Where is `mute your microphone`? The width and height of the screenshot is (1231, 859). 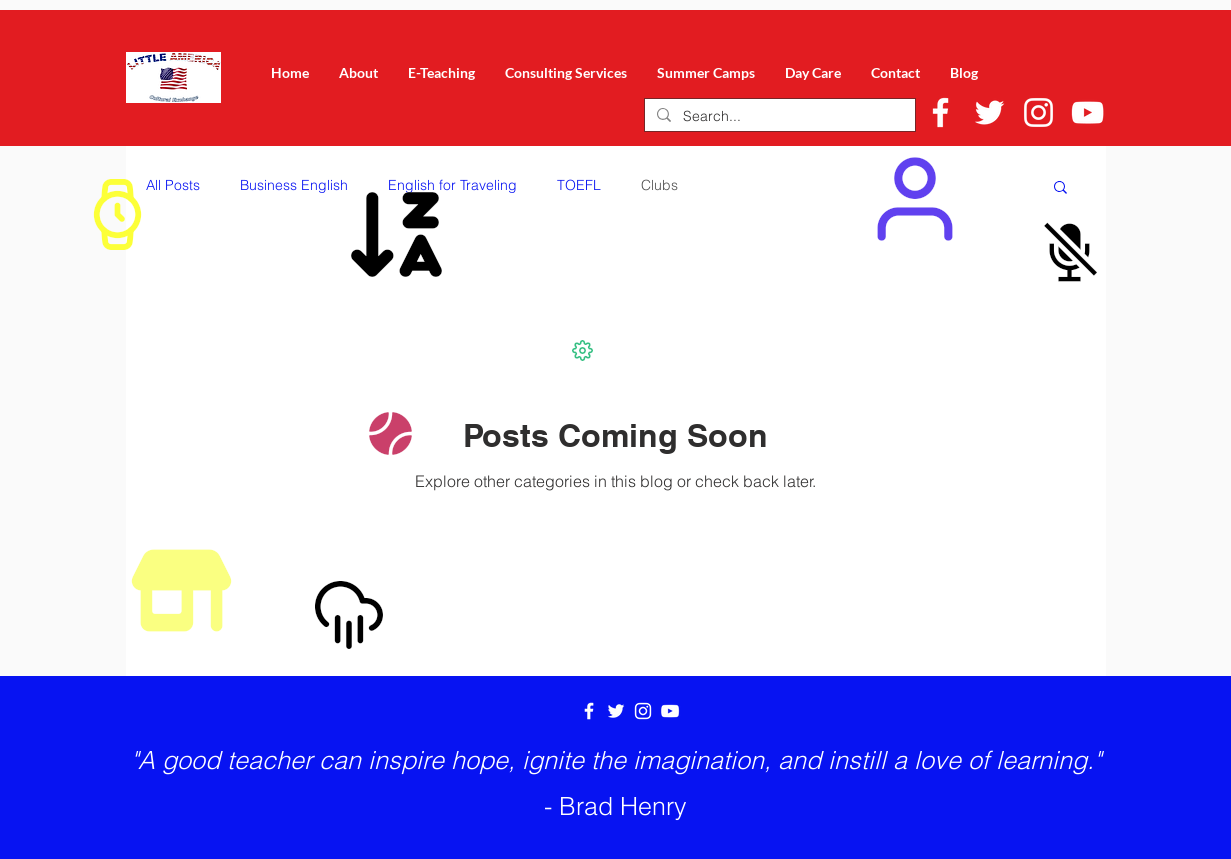
mute your microphone is located at coordinates (1069, 252).